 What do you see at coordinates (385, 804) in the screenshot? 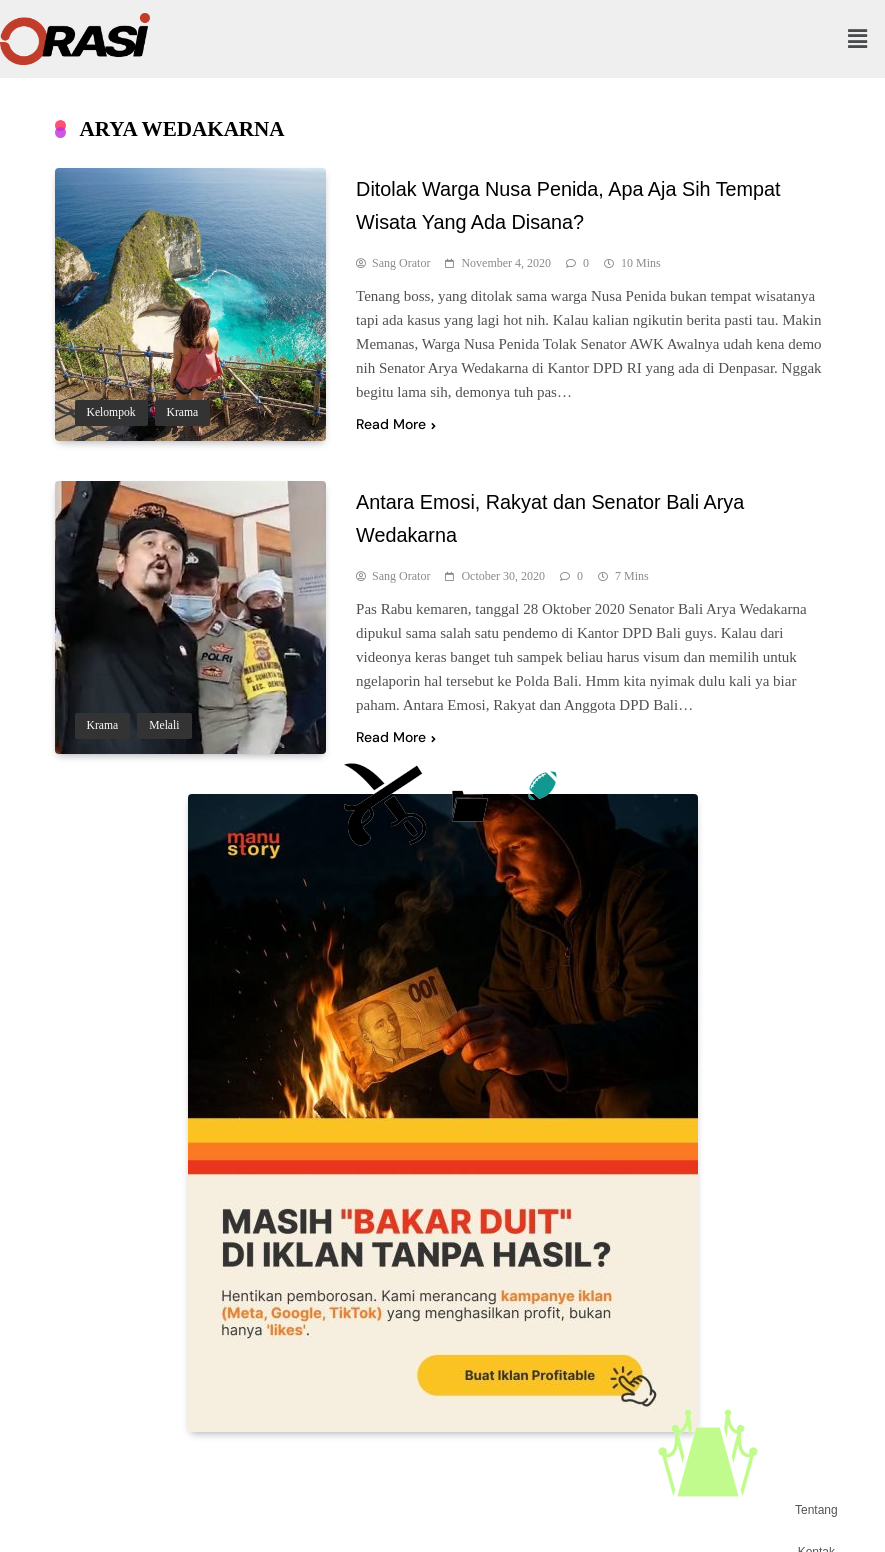
I see `access pirate or swashbuckler game mode` at bounding box center [385, 804].